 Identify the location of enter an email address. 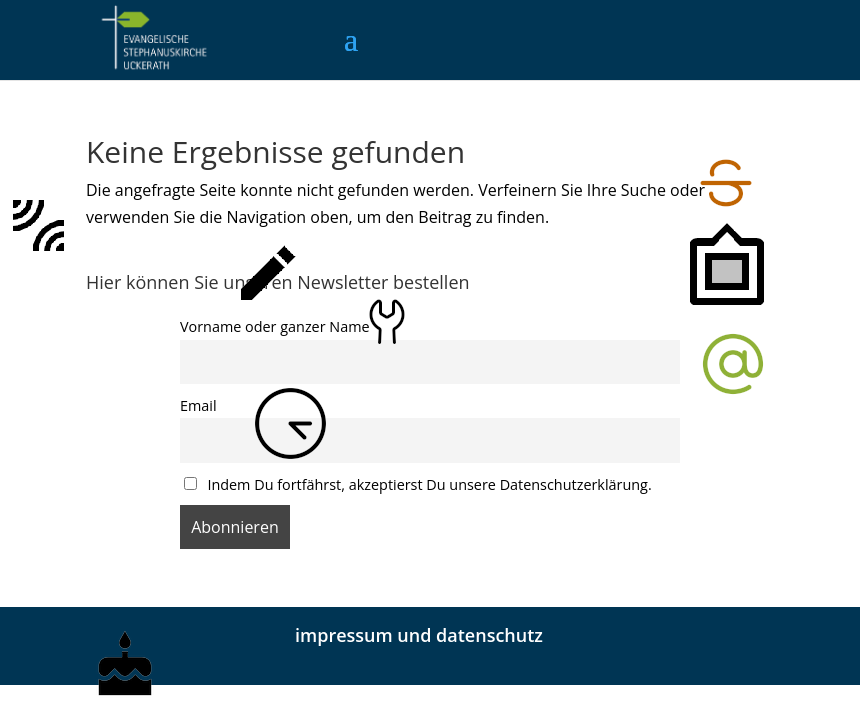
(733, 364).